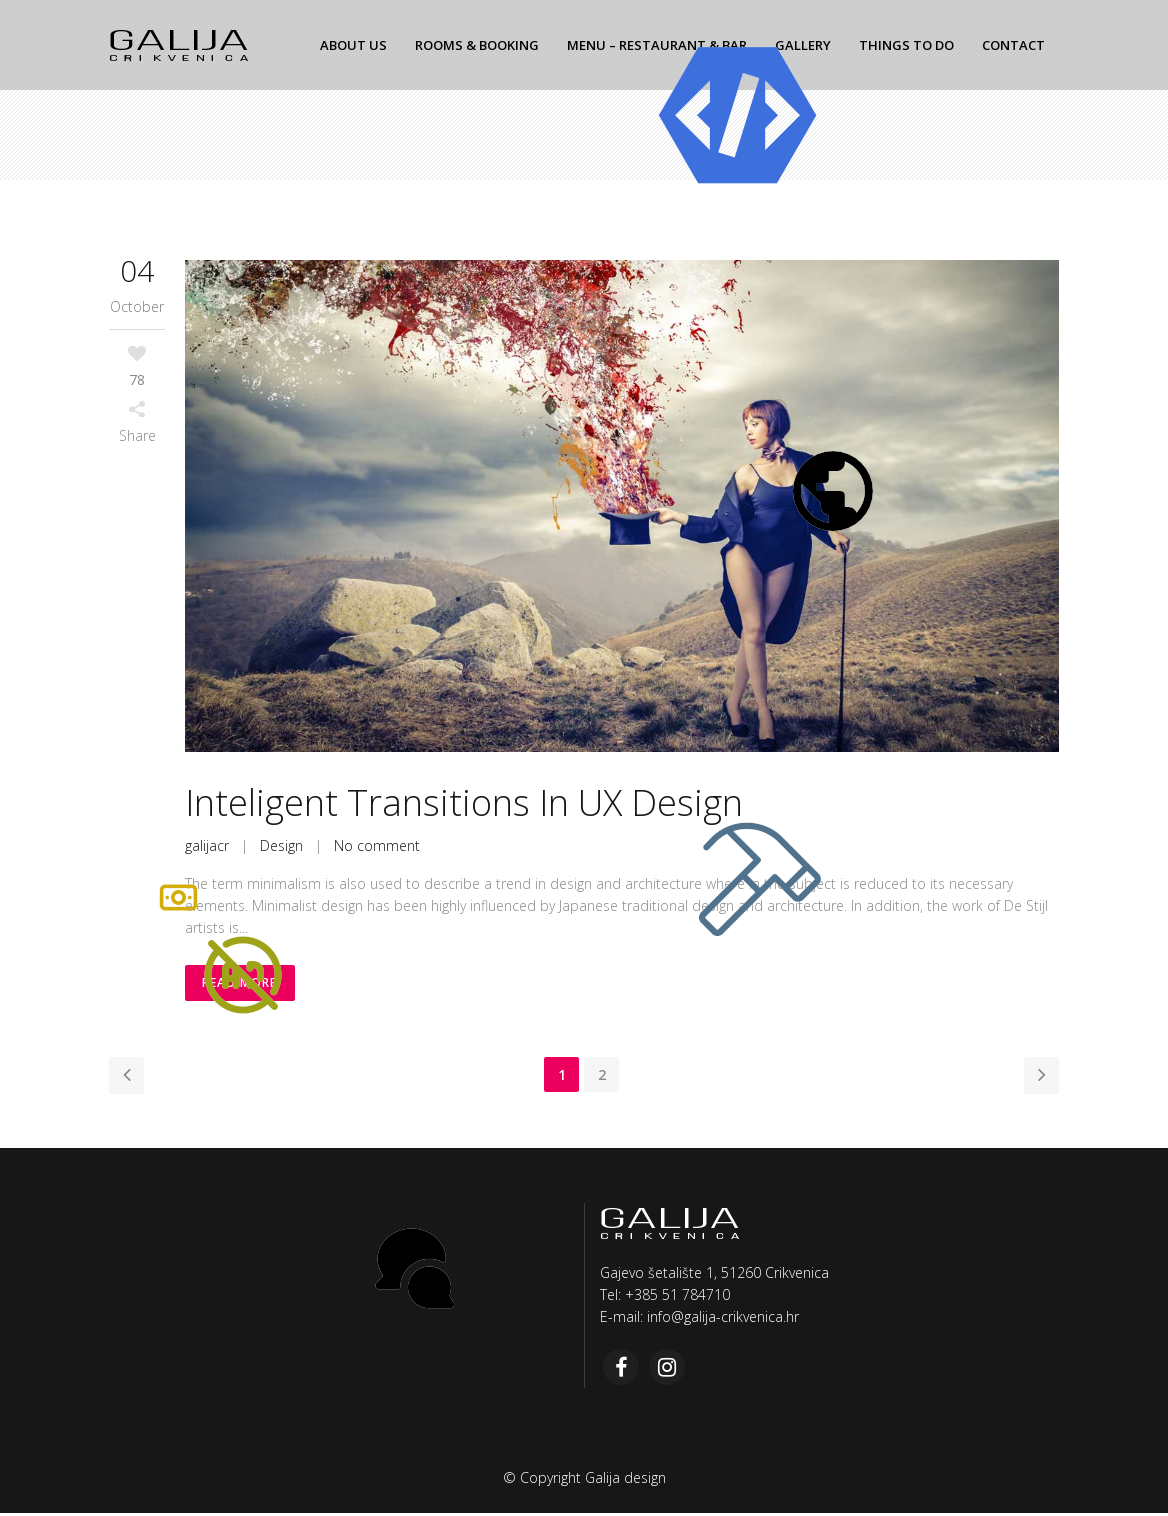  What do you see at coordinates (243, 975) in the screenshot?
I see `ad-free mode enabled` at bounding box center [243, 975].